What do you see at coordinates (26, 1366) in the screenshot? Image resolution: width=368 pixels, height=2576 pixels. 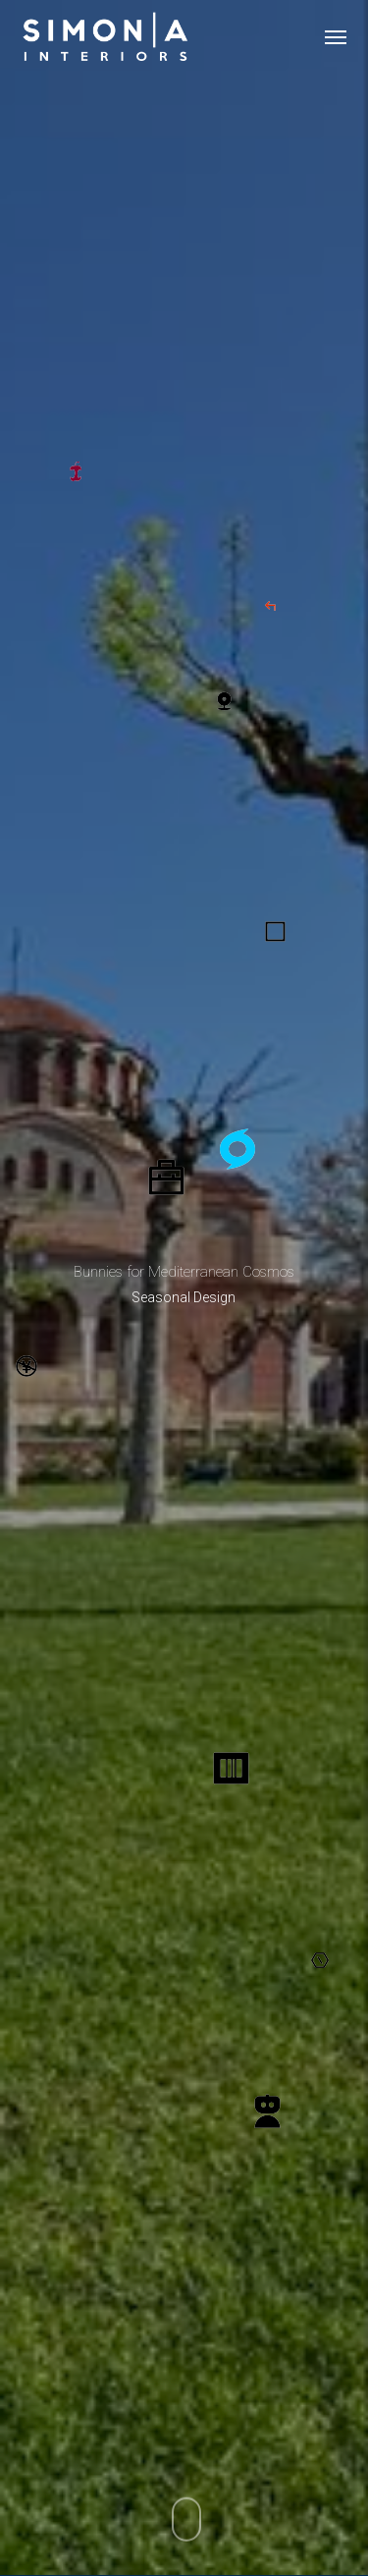 I see `indicates non-commercial use license for Japan (yen symbol)` at bounding box center [26, 1366].